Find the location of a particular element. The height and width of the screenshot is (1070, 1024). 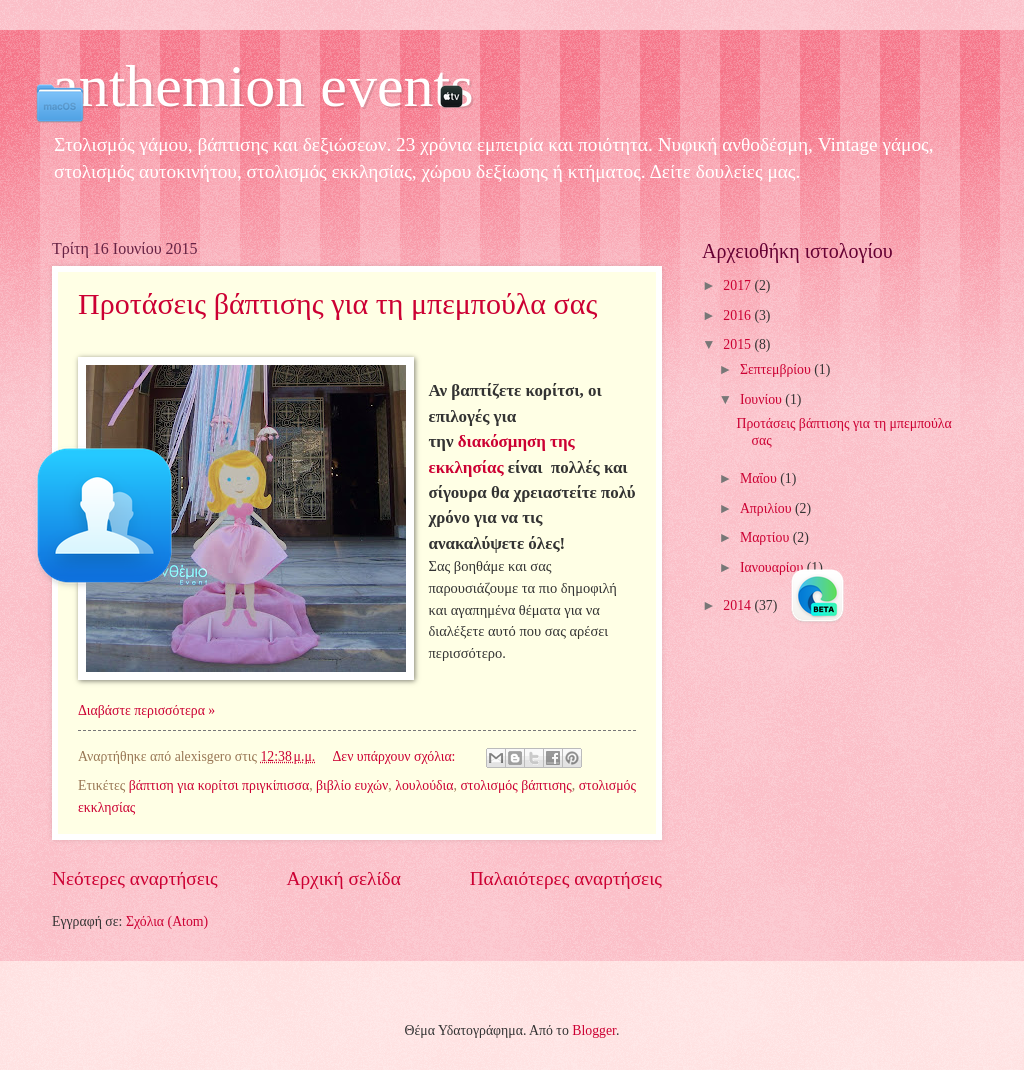

access contacts or user directory is located at coordinates (104, 515).